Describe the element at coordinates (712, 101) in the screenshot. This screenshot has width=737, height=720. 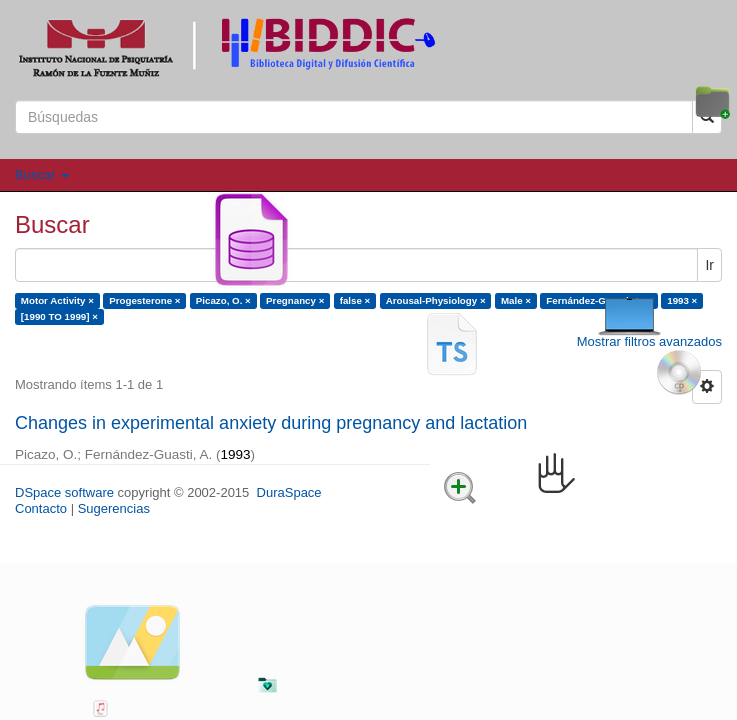
I see `create a new folder` at that location.